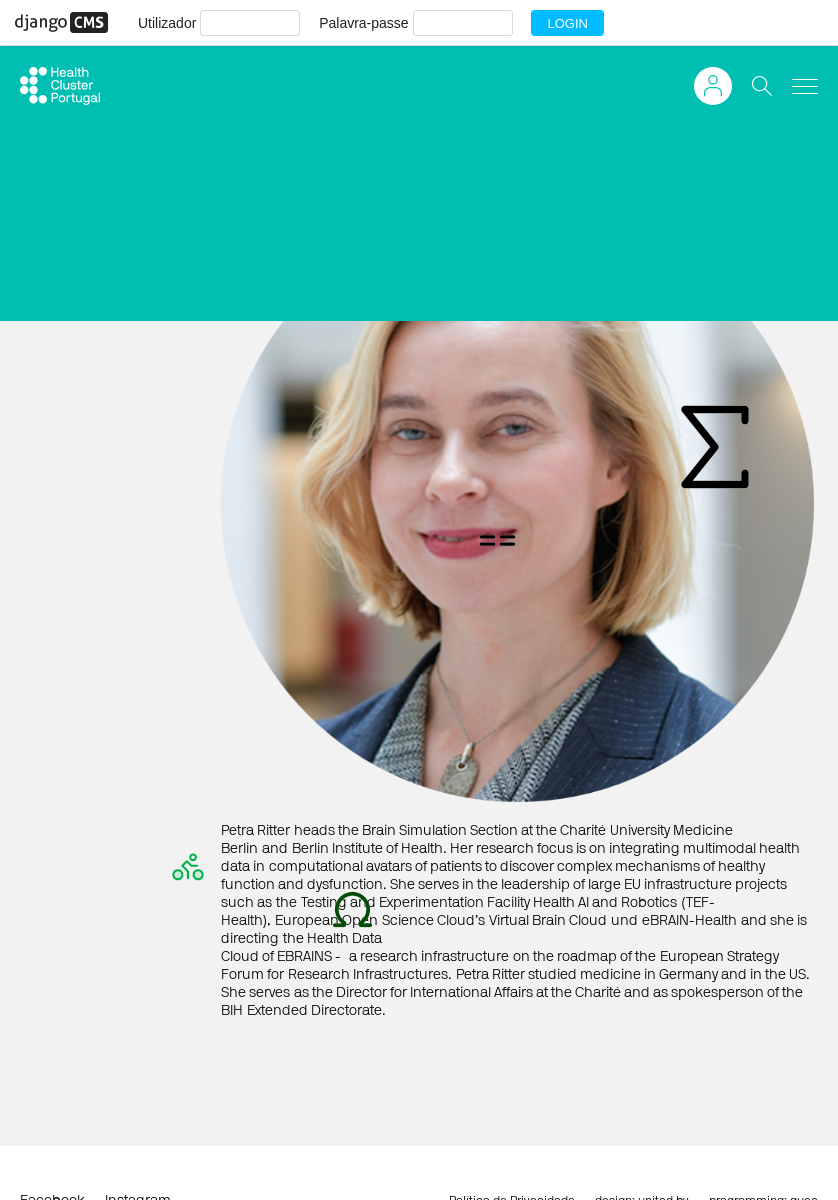 The width and height of the screenshot is (838, 1200). I want to click on indicates equality or comparison between values, so click(497, 540).